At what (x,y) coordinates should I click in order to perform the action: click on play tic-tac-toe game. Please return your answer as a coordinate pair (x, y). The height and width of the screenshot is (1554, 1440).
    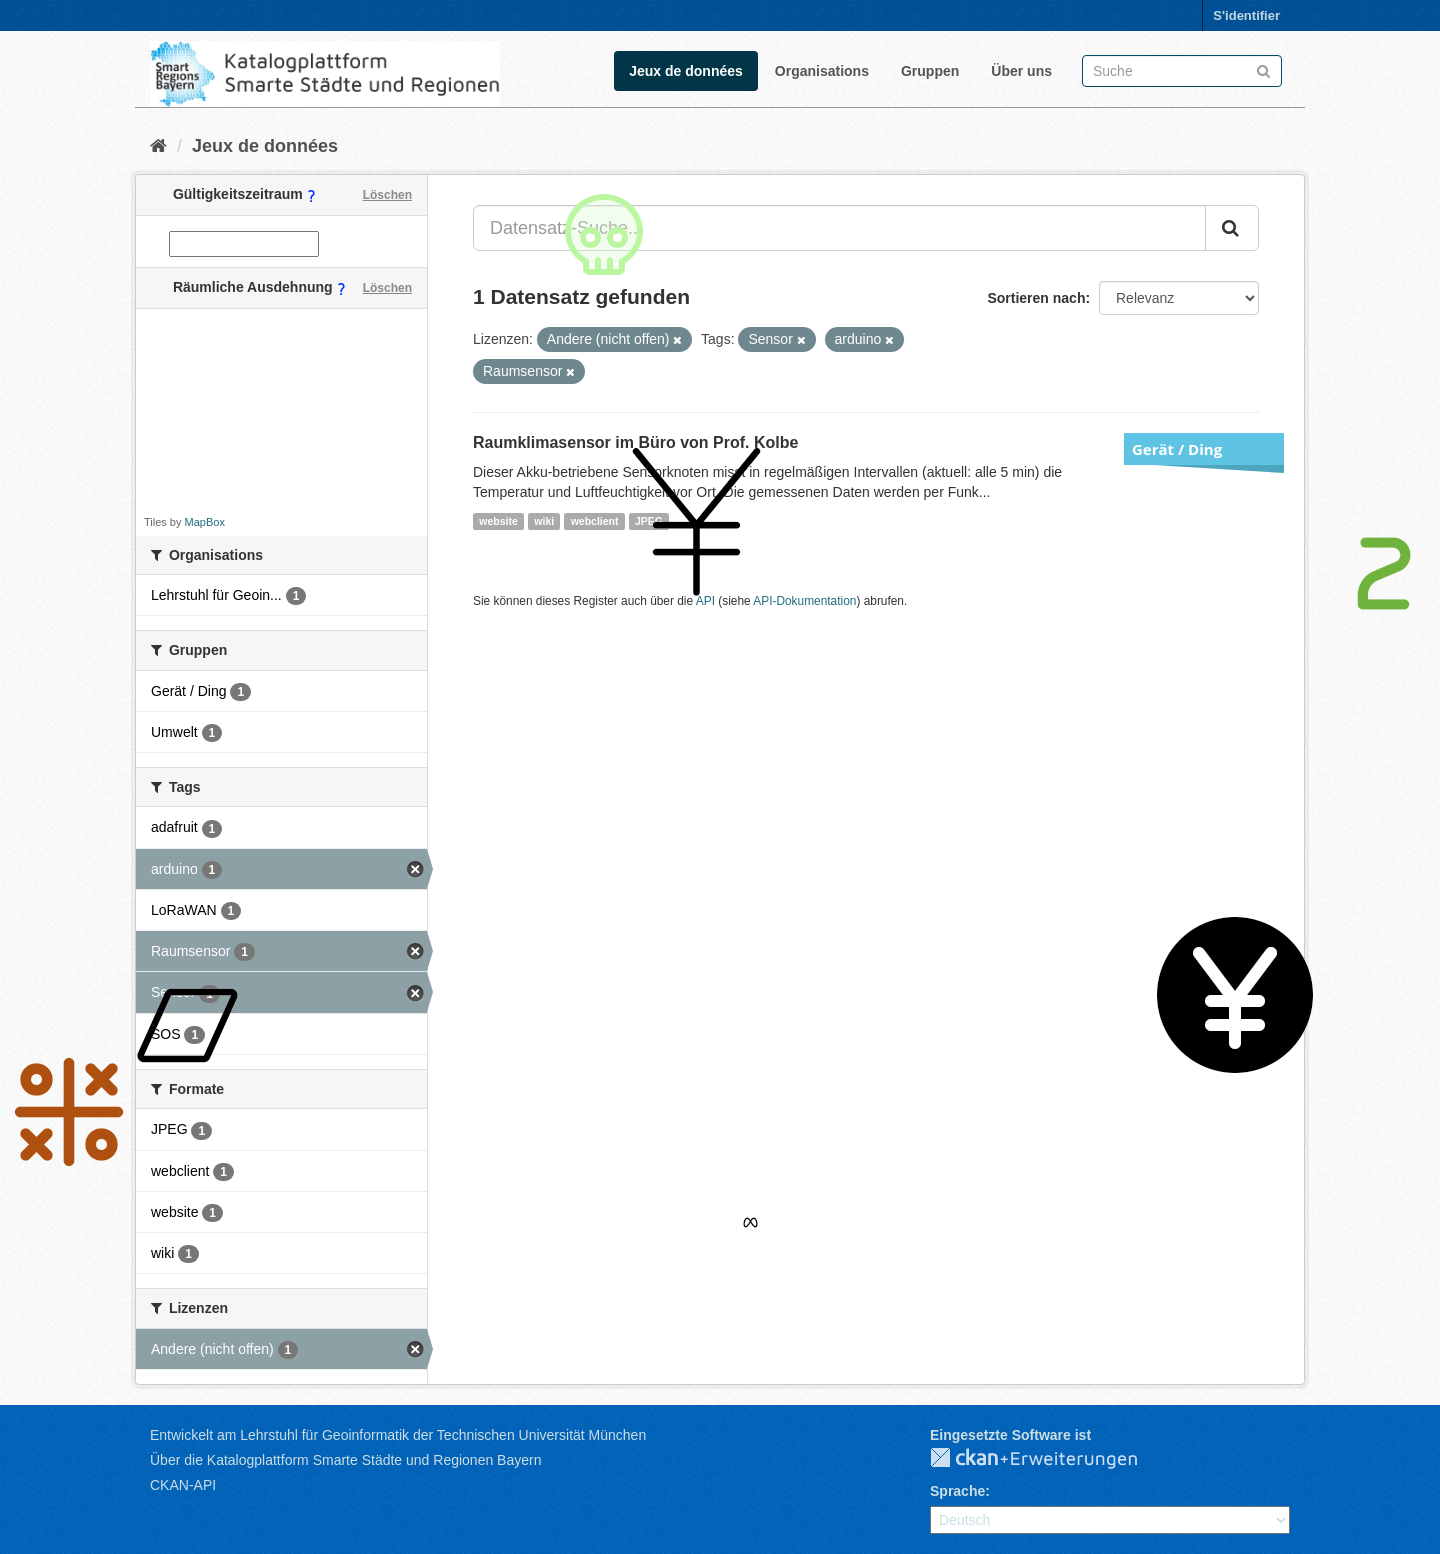
    Looking at the image, I should click on (69, 1112).